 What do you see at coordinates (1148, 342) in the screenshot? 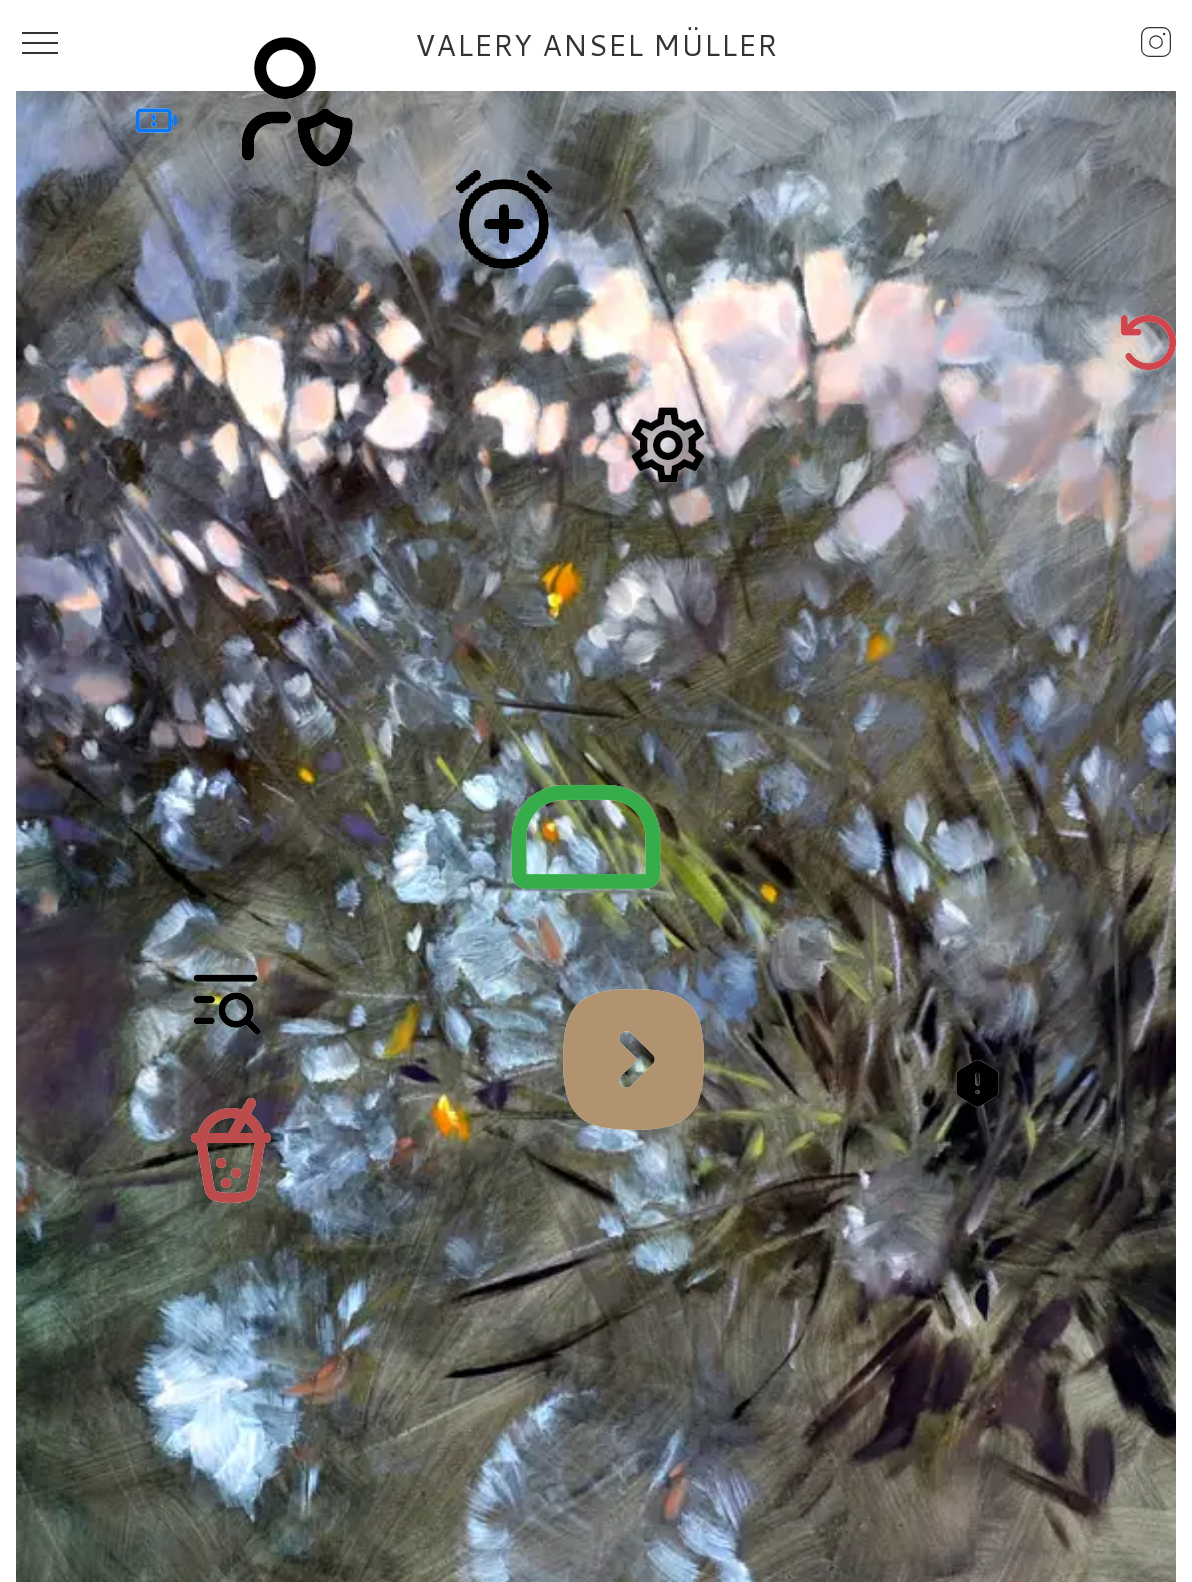
I see `undo the last action` at bounding box center [1148, 342].